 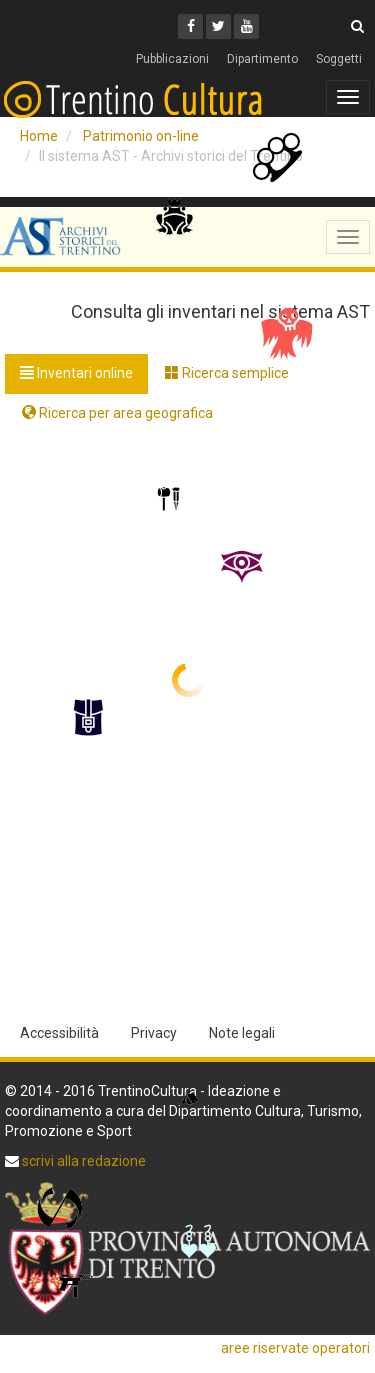 I want to click on indicates a haunted or spooky game element, so click(x=287, y=334).